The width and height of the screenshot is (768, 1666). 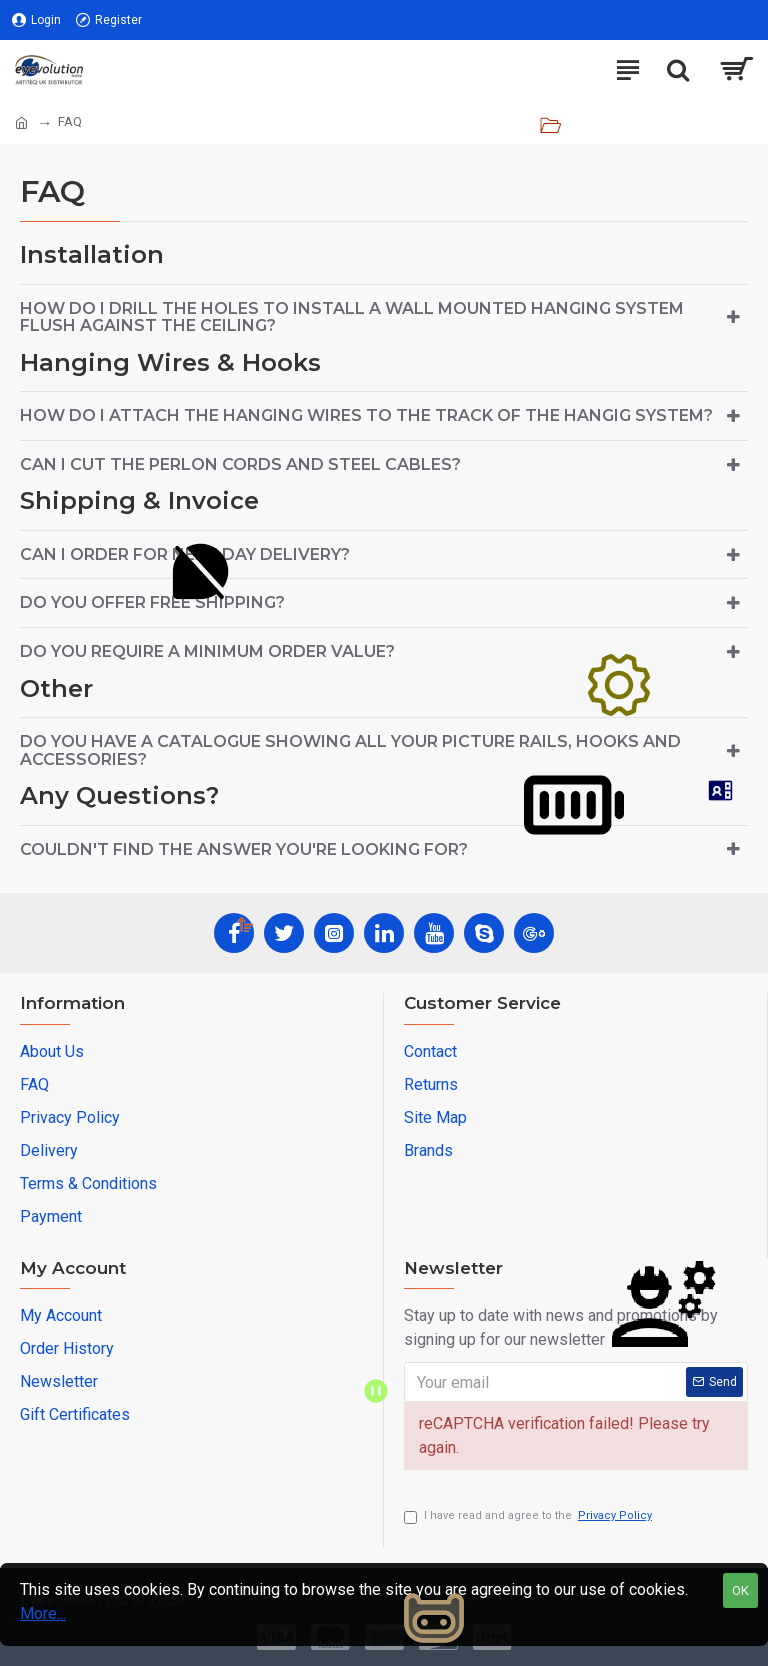 What do you see at coordinates (720, 790) in the screenshot?
I see `start or join a video conference` at bounding box center [720, 790].